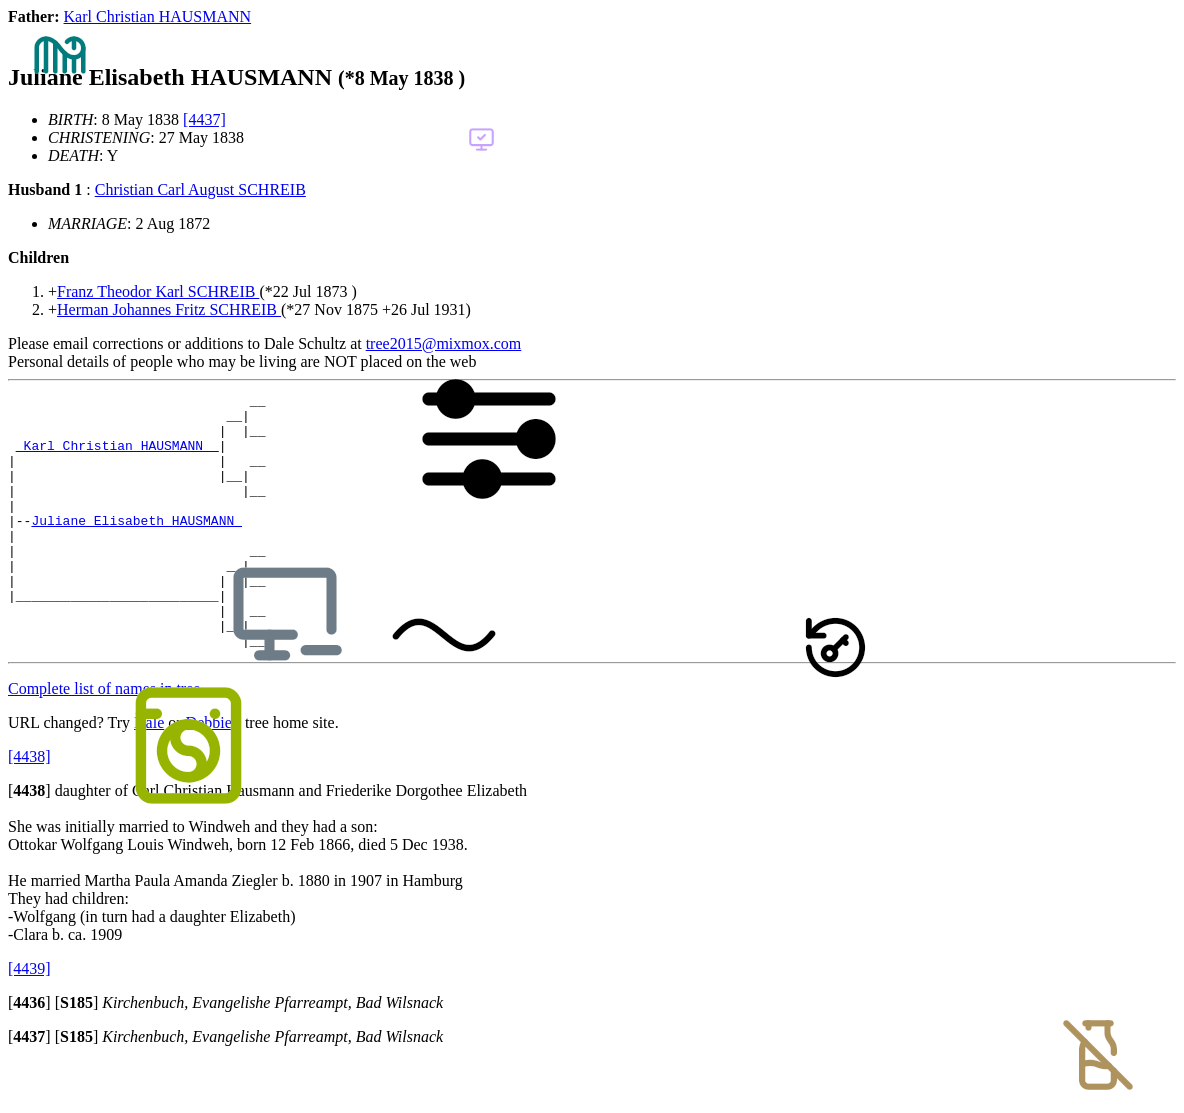  Describe the element at coordinates (481, 139) in the screenshot. I see `system check passed or monitor verified` at that location.